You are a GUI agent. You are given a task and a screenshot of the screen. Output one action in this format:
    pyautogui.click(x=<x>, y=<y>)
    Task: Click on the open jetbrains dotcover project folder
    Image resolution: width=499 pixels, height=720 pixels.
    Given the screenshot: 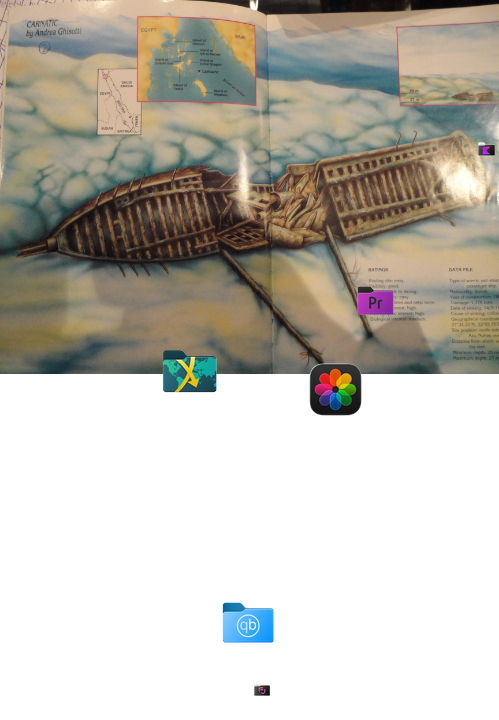 What is the action you would take?
    pyautogui.click(x=262, y=690)
    